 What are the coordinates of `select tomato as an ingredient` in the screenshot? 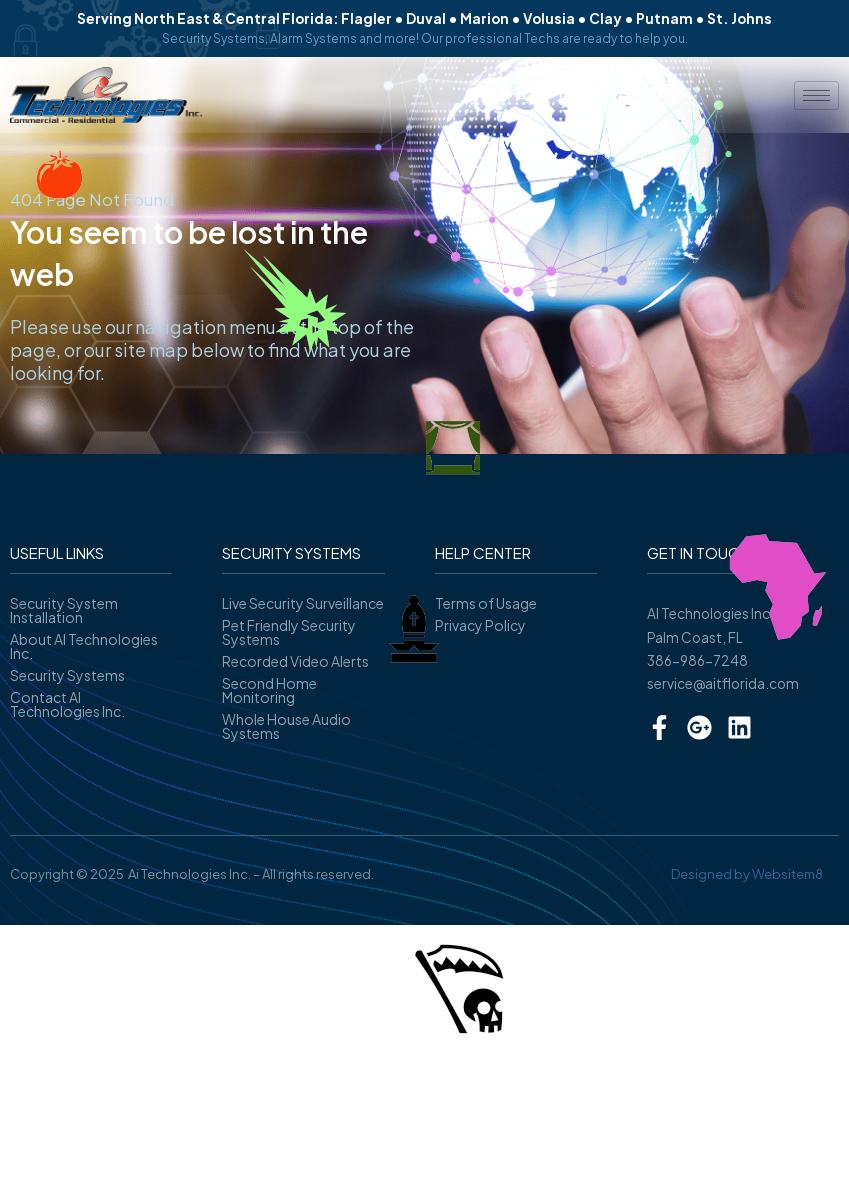 It's located at (59, 174).